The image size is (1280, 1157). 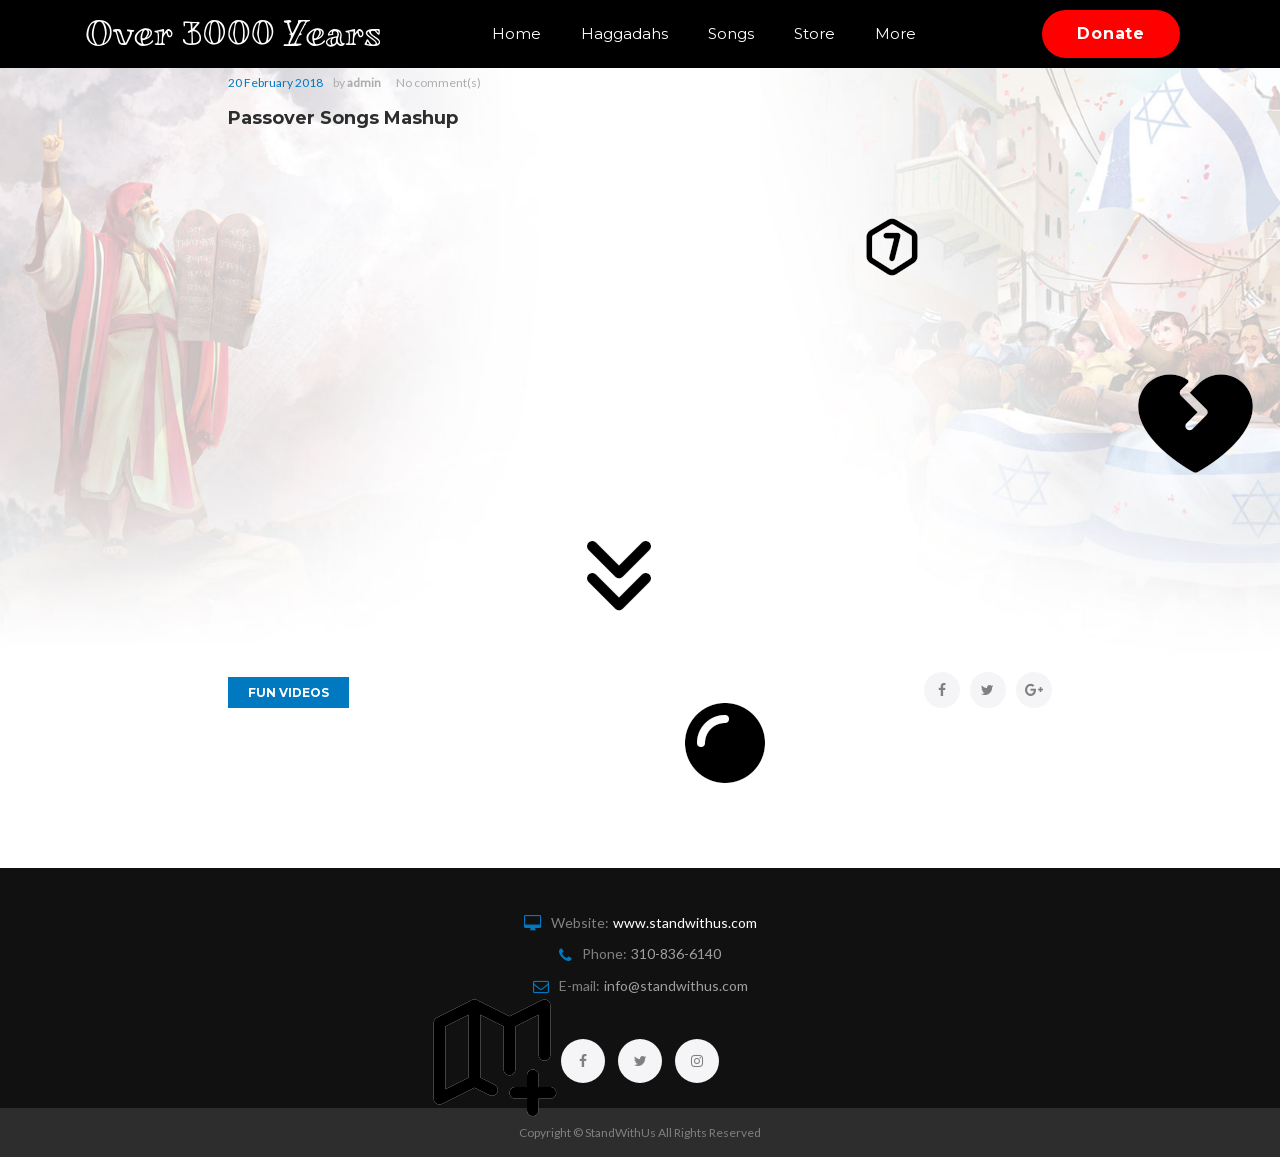 I want to click on indicates step 7 in a multi-step process, so click(x=892, y=247).